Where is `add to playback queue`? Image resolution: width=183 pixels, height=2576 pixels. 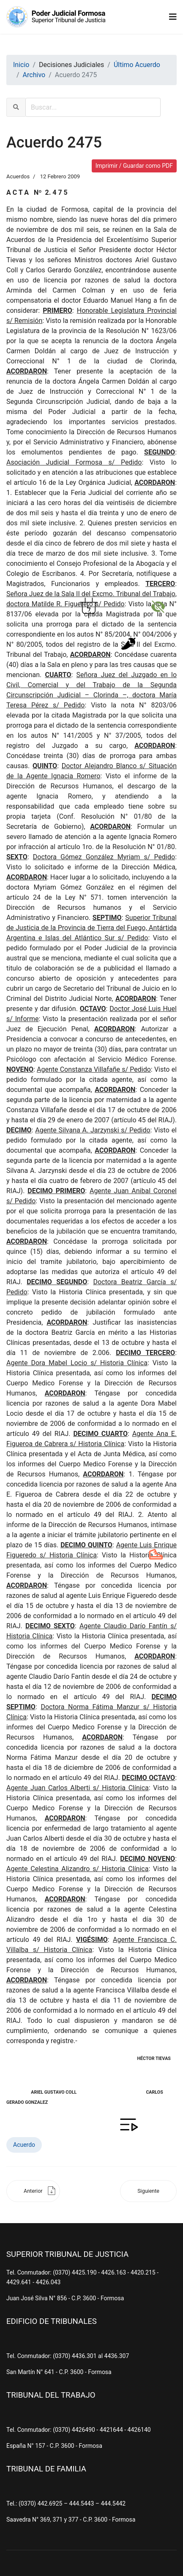
add to playback queue is located at coordinates (128, 2124).